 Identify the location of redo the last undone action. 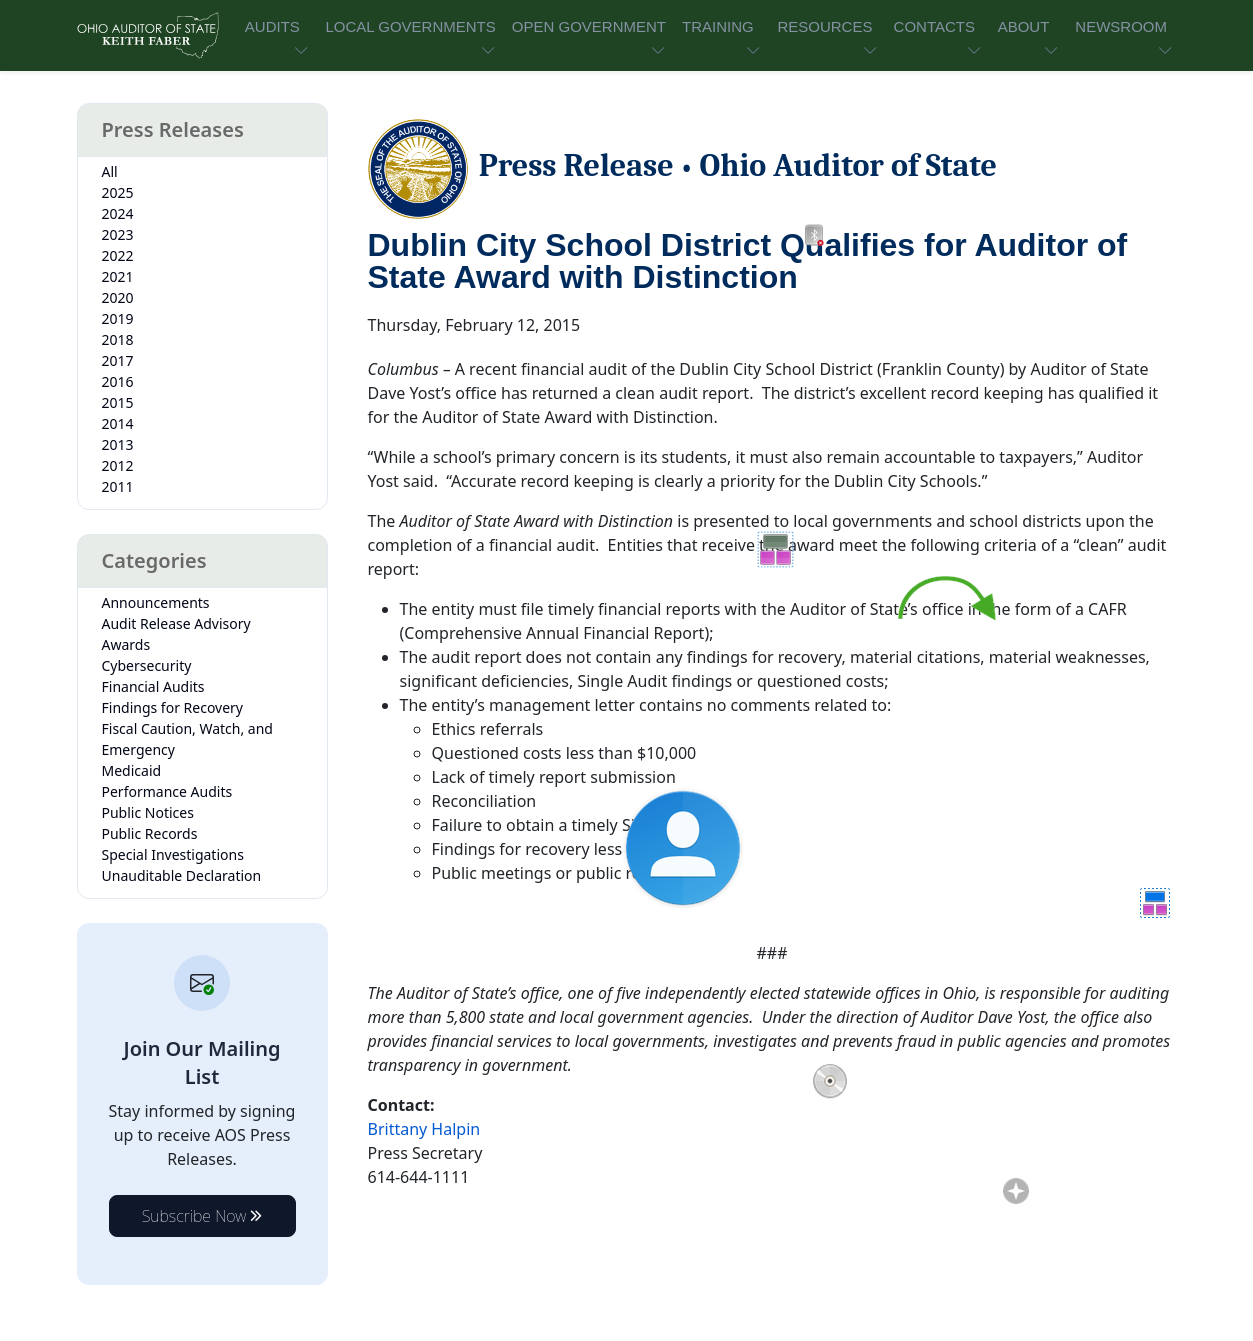
(947, 597).